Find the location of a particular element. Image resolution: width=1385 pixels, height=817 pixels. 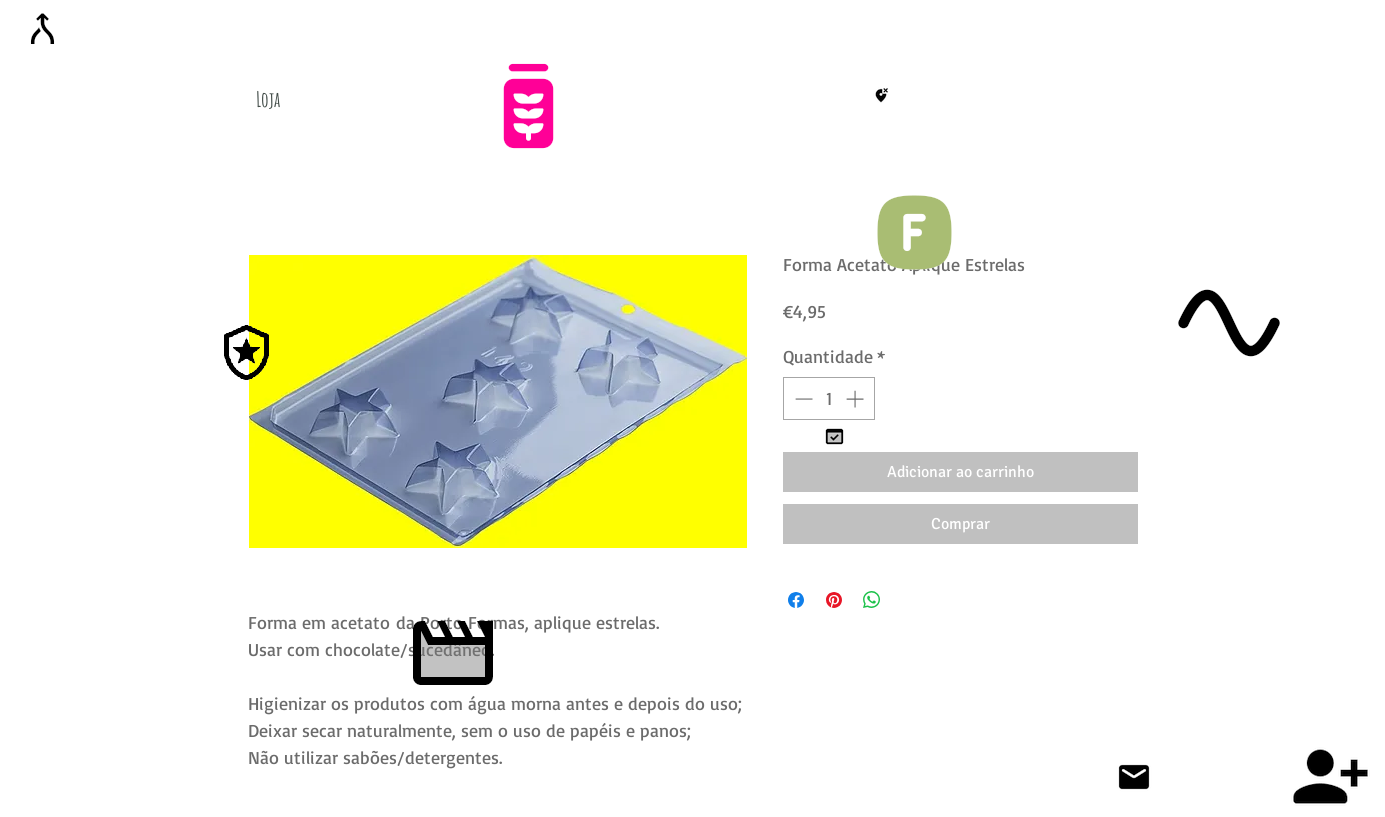

audio or sound wave visualization is located at coordinates (1229, 323).